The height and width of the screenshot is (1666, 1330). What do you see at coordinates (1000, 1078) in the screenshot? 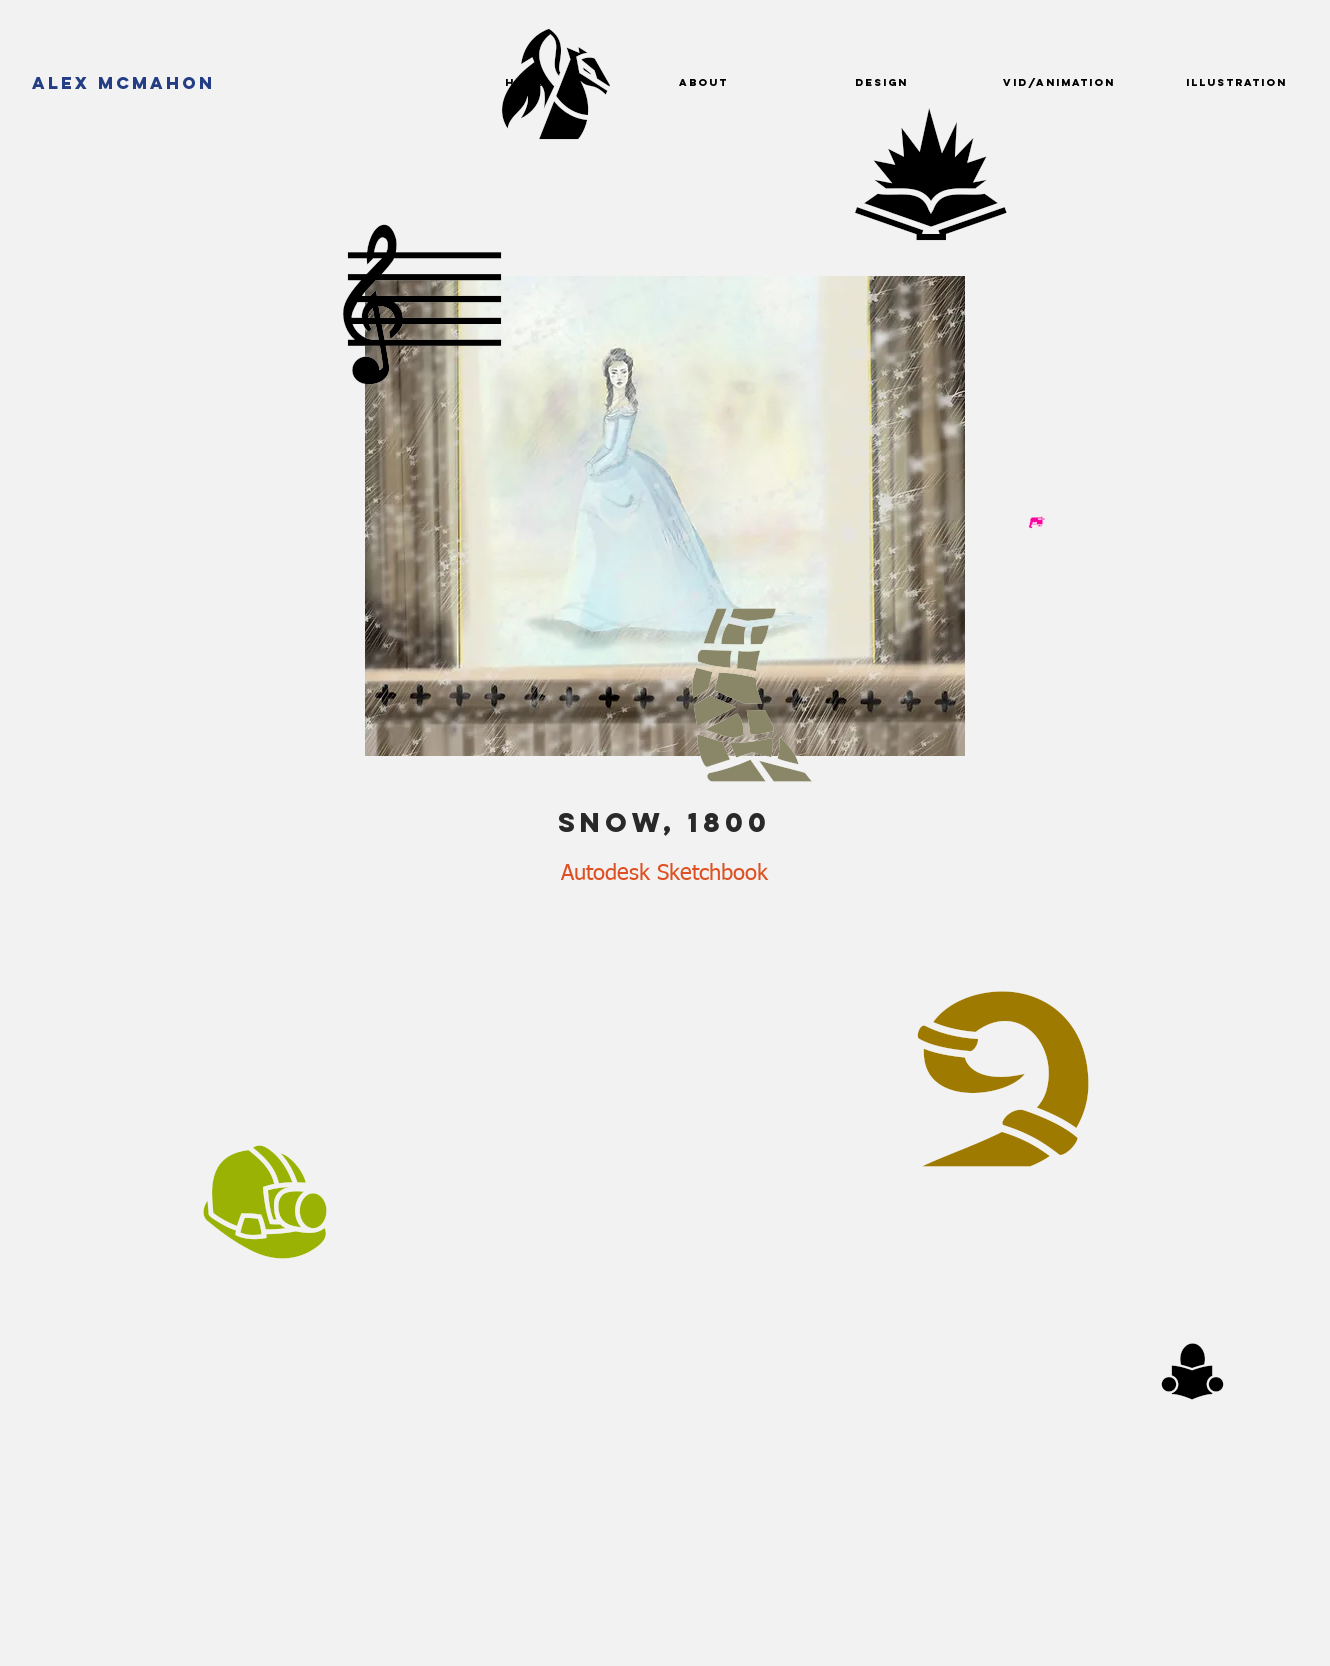
I see `represents a sea creature or kraken in a game interface` at bounding box center [1000, 1078].